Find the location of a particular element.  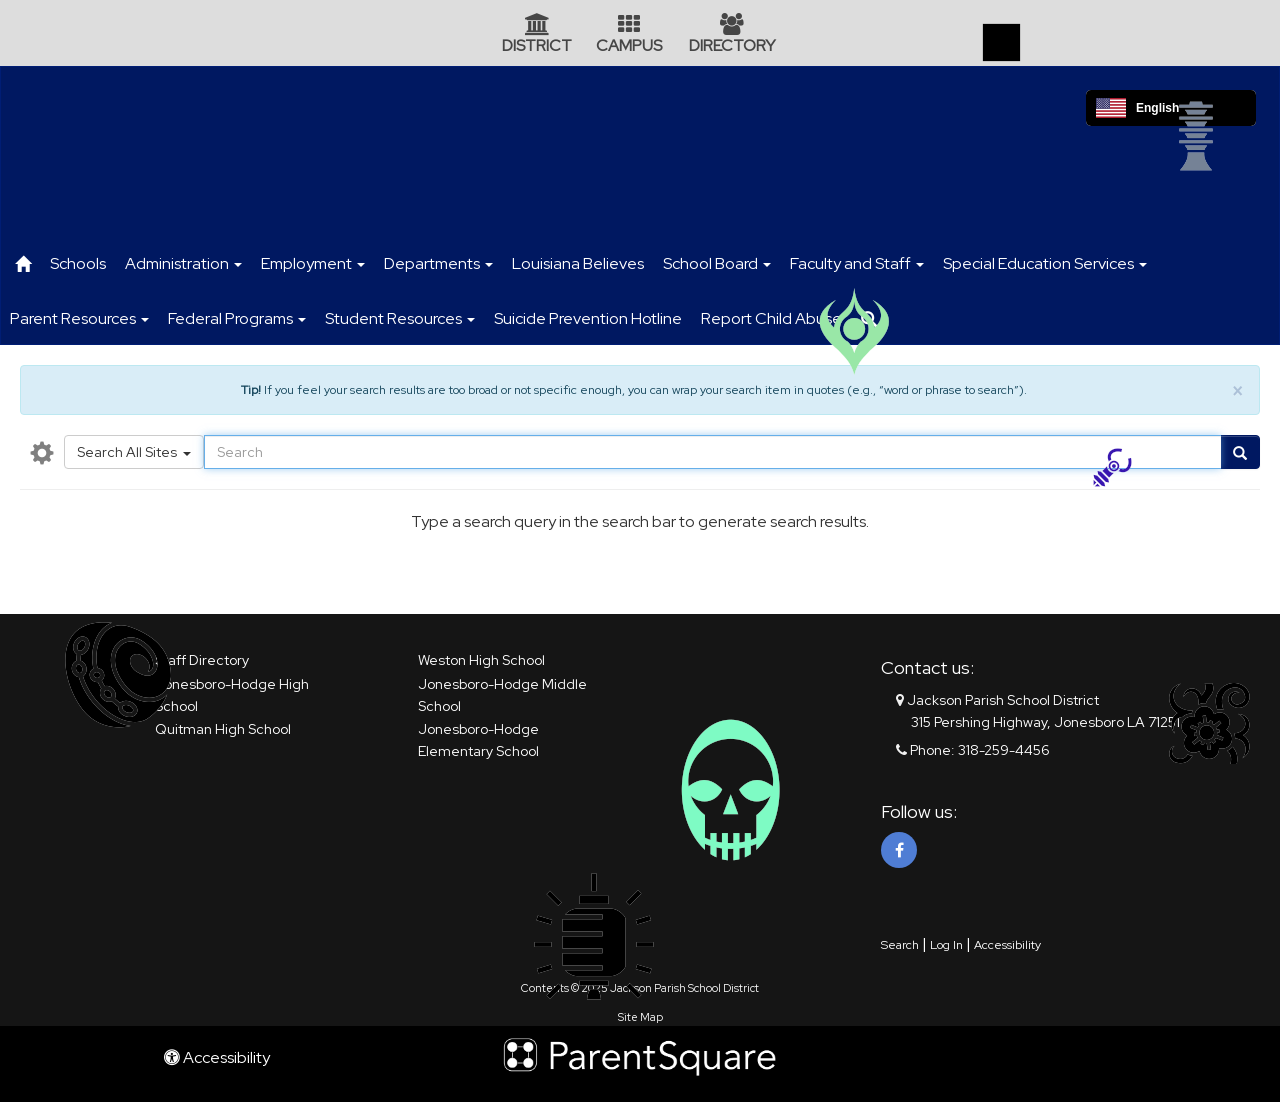

select skull mask avatar or character cosmetic is located at coordinates (730, 790).